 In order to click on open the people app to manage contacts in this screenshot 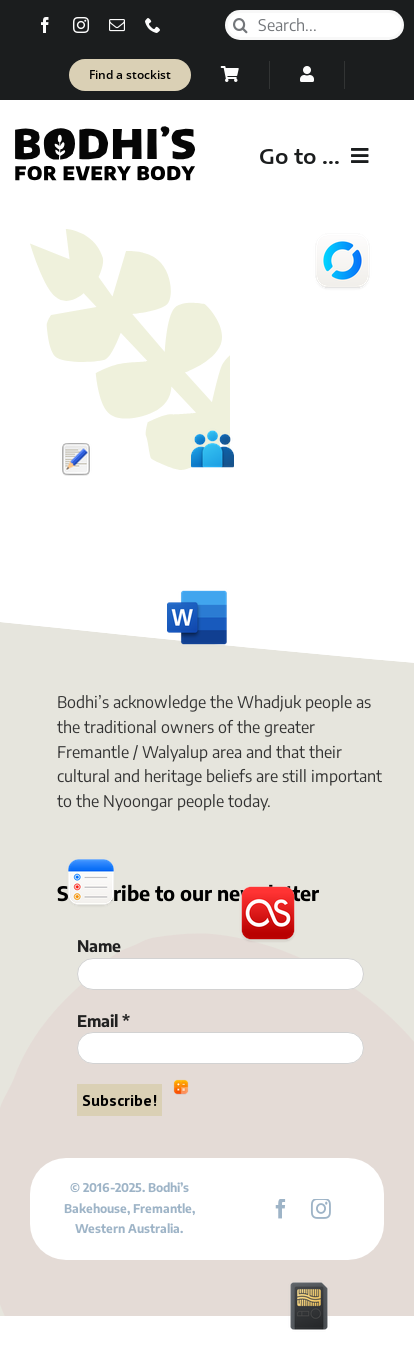, I will do `click(212, 447)`.